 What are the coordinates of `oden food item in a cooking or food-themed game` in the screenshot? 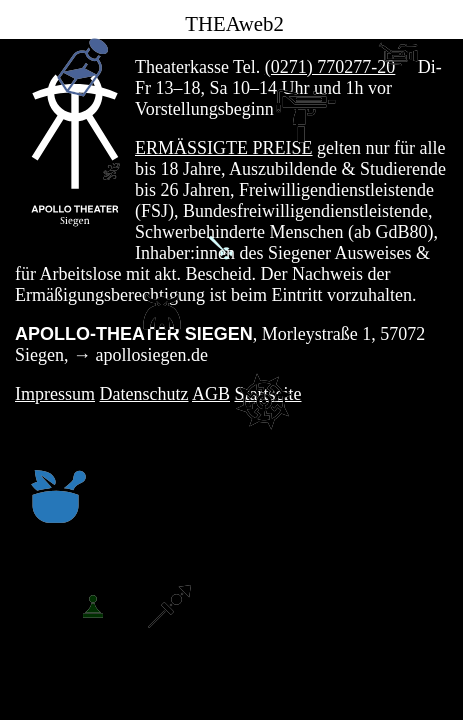 It's located at (169, 606).